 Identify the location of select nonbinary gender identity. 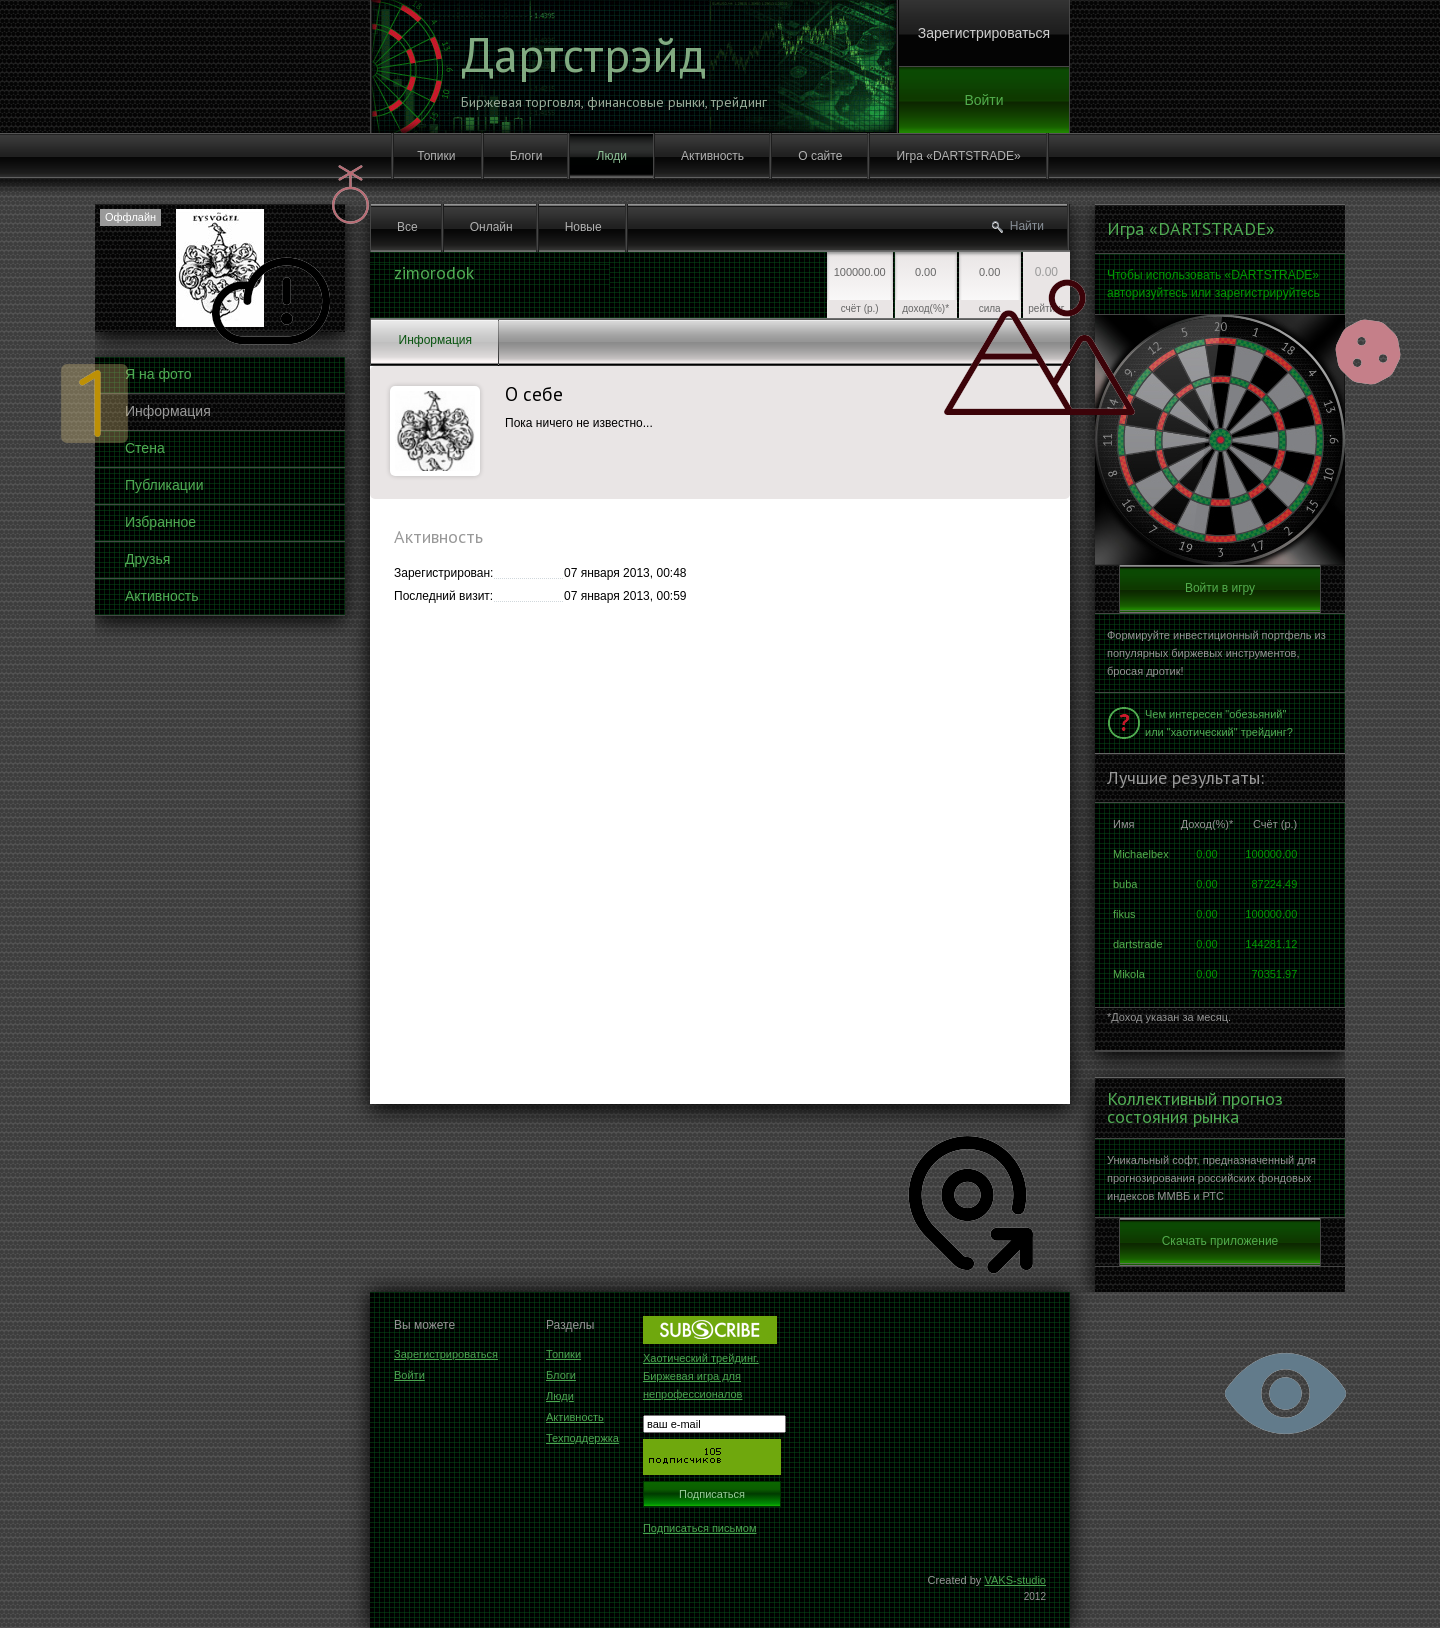
(350, 194).